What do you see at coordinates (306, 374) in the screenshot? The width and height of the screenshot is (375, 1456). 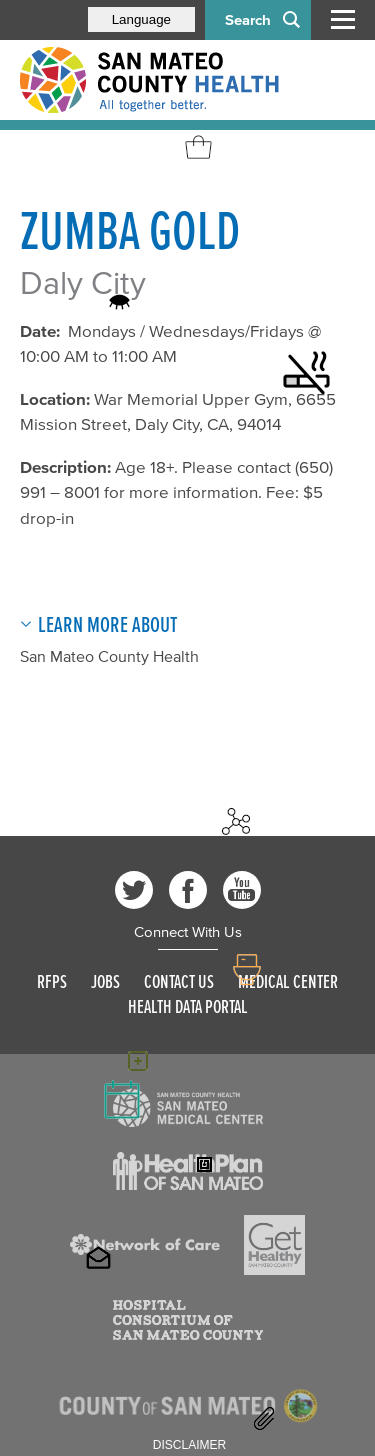 I see `indicates a no smoking area` at bounding box center [306, 374].